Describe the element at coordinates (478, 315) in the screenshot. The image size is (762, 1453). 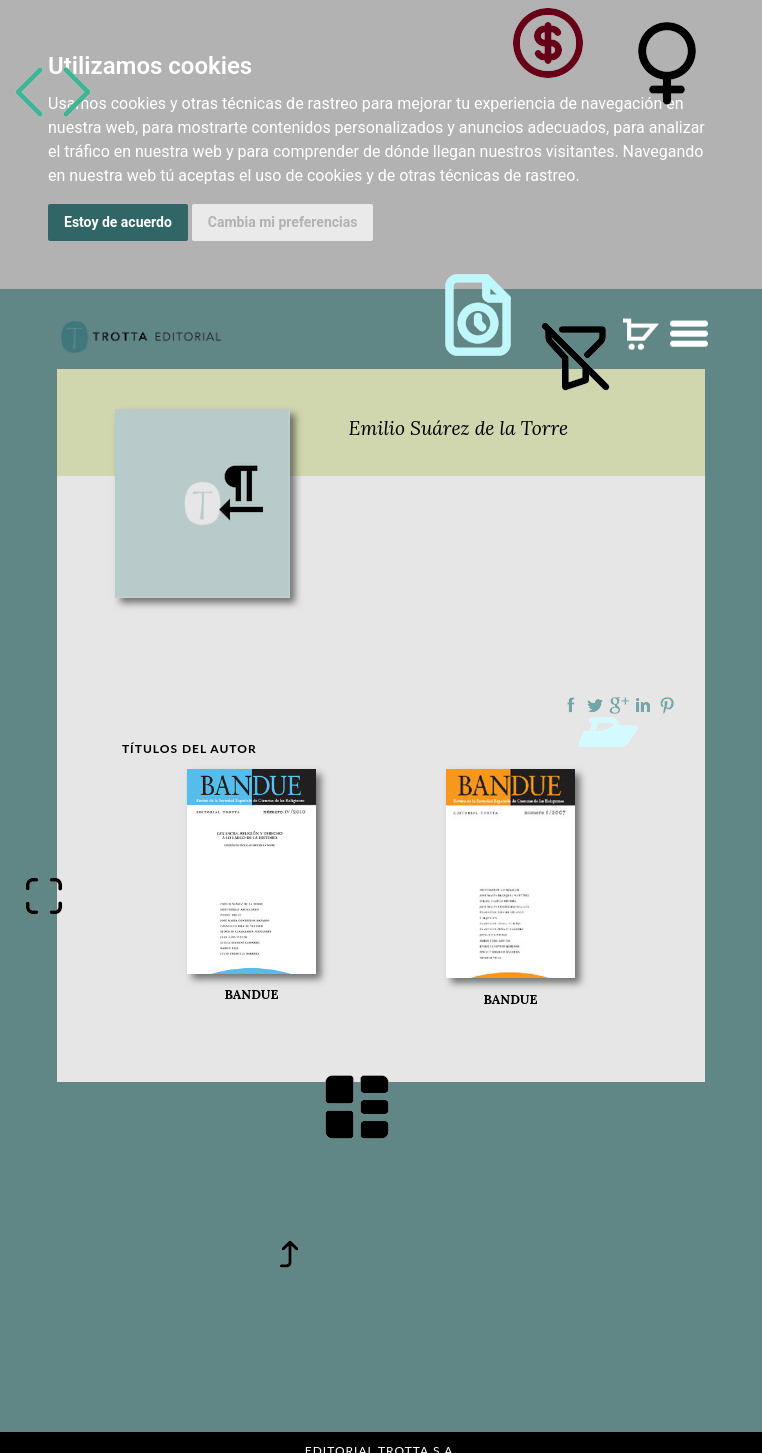
I see `view file history or recent changes` at that location.